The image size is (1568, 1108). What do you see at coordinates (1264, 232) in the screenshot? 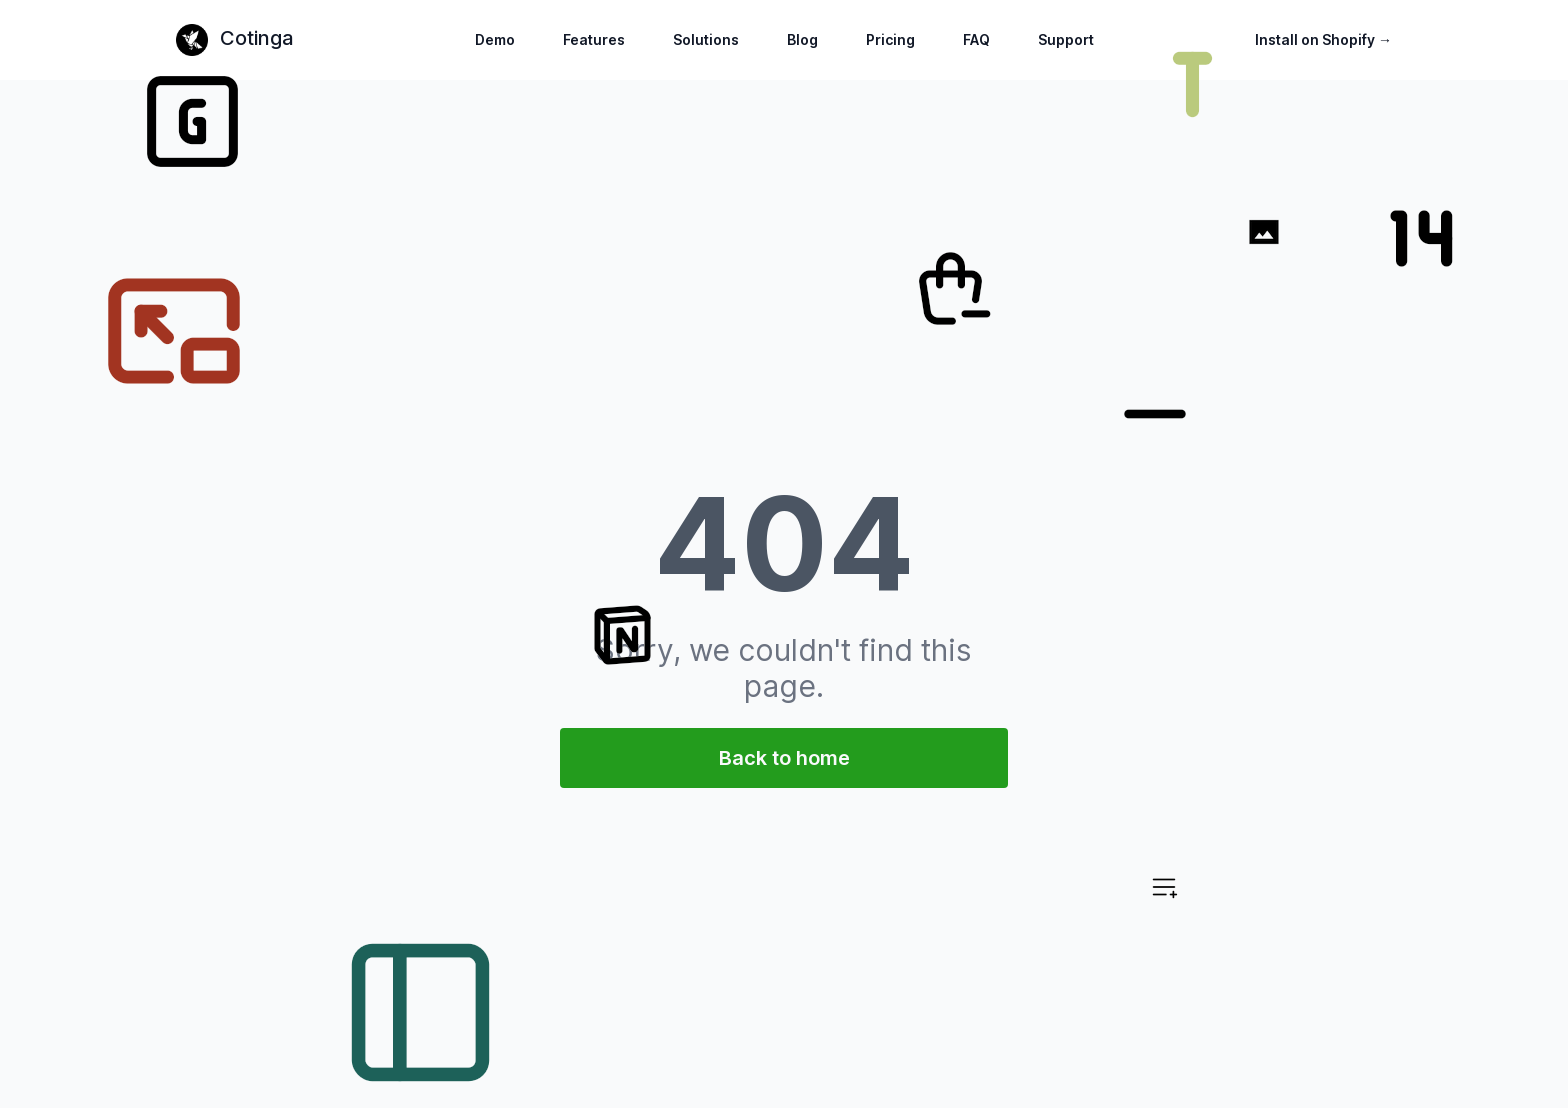
I see `view image at actual size` at bounding box center [1264, 232].